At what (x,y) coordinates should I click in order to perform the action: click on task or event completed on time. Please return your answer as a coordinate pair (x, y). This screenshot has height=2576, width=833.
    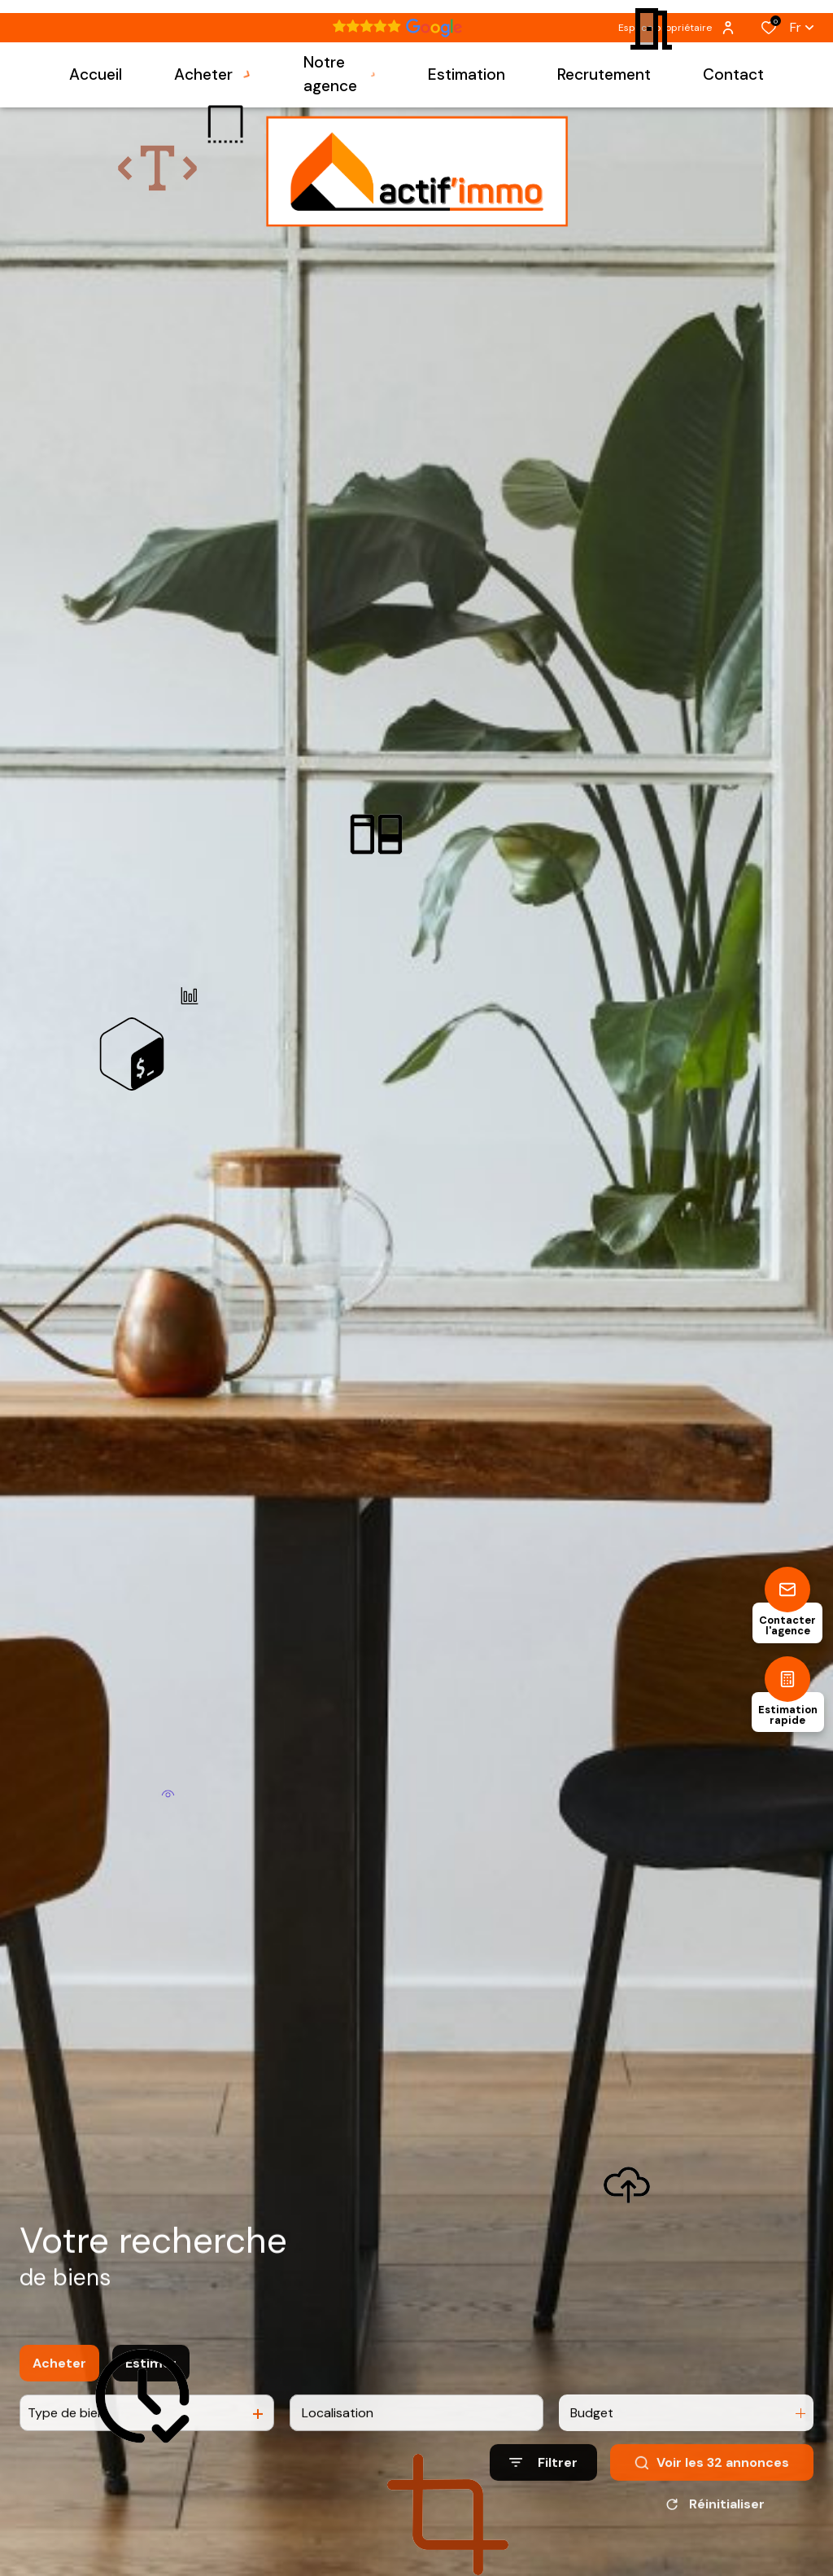
    Looking at the image, I should click on (142, 2396).